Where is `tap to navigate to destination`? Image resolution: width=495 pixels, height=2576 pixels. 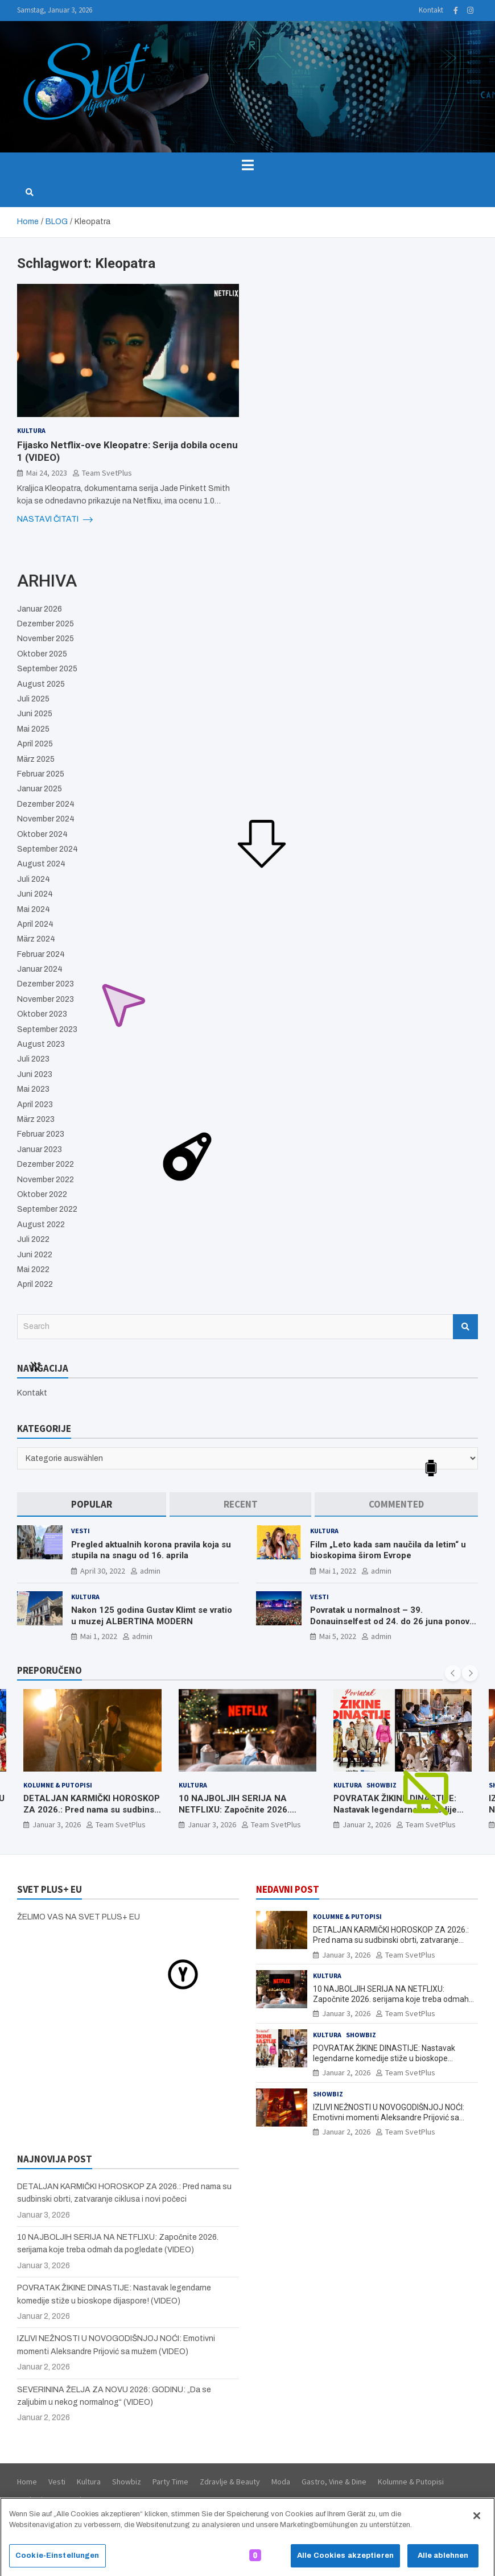 tap to navigate to destination is located at coordinates (120, 1002).